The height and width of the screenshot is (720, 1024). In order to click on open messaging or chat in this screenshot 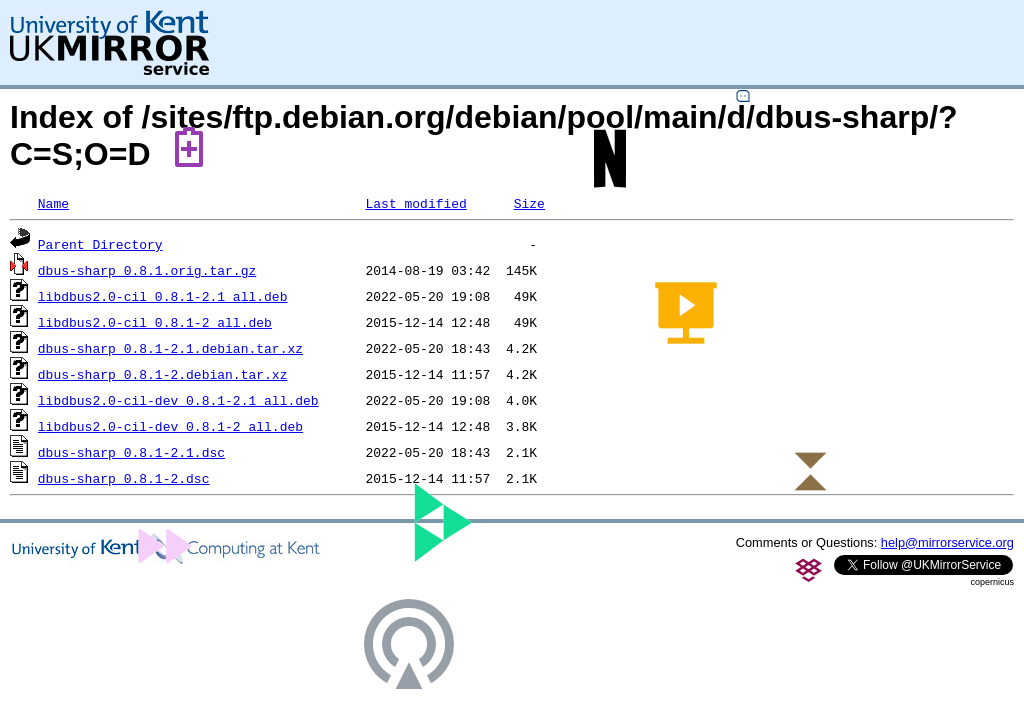, I will do `click(743, 96)`.